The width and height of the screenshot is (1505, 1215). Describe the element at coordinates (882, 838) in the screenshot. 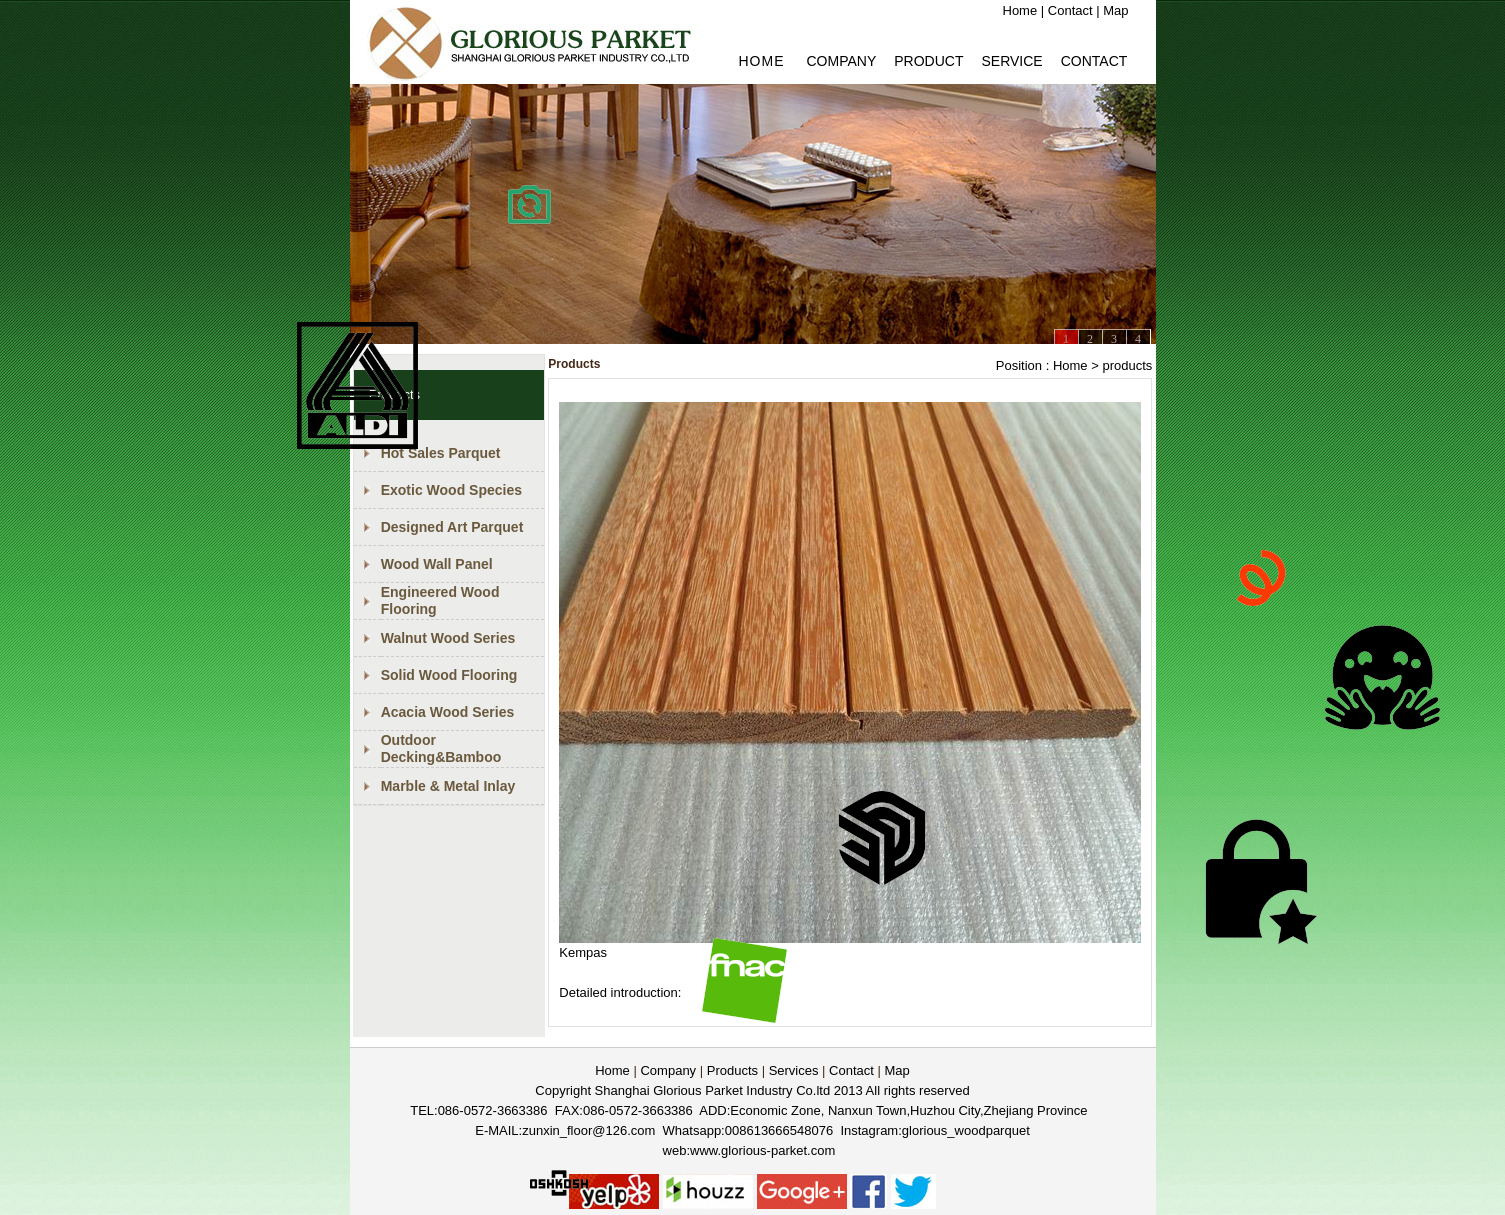

I see `open SketchUp 3D modeling application` at that location.